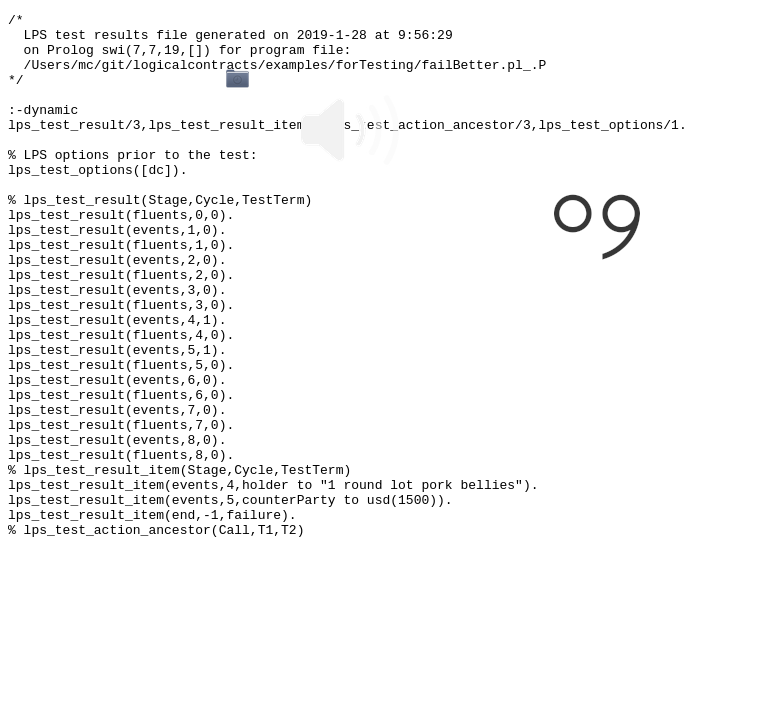 This screenshot has height=720, width=768. What do you see at coordinates (237, 78) in the screenshot?
I see `access temporary files folder` at bounding box center [237, 78].